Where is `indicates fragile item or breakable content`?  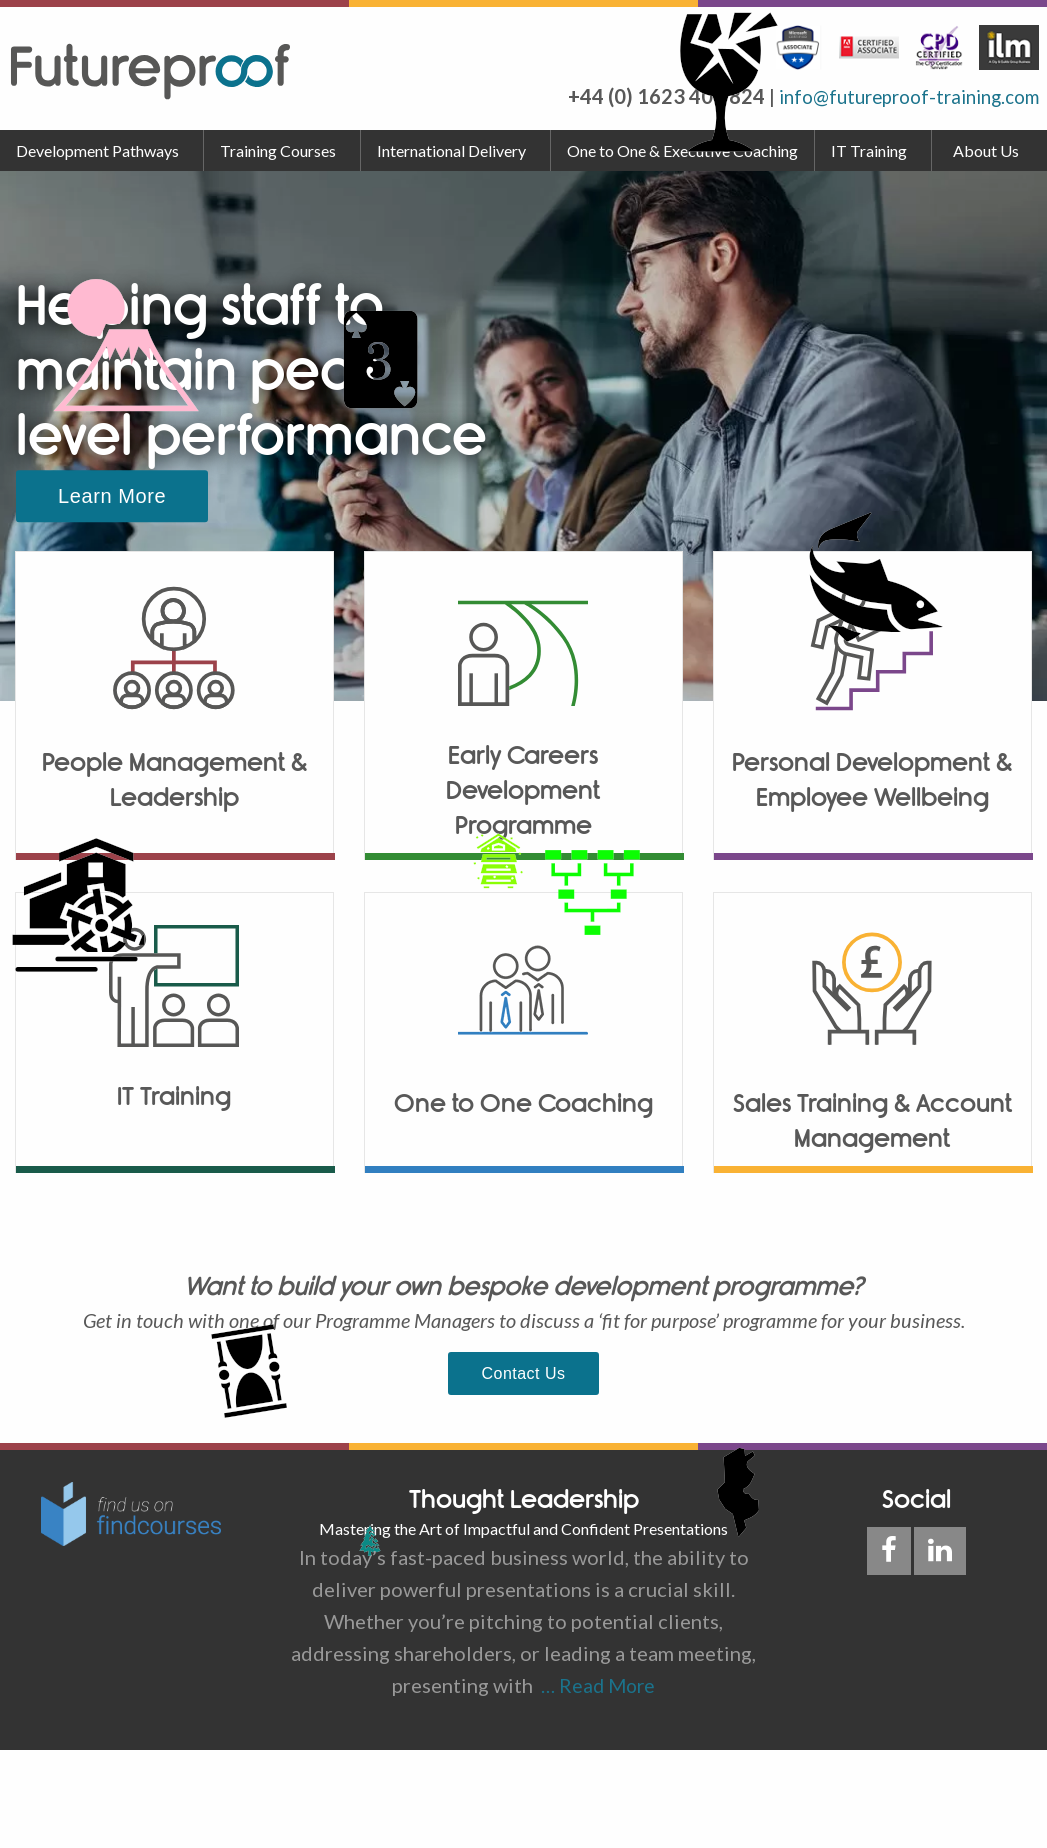
indicates fragile item or breakable content is located at coordinates (718, 82).